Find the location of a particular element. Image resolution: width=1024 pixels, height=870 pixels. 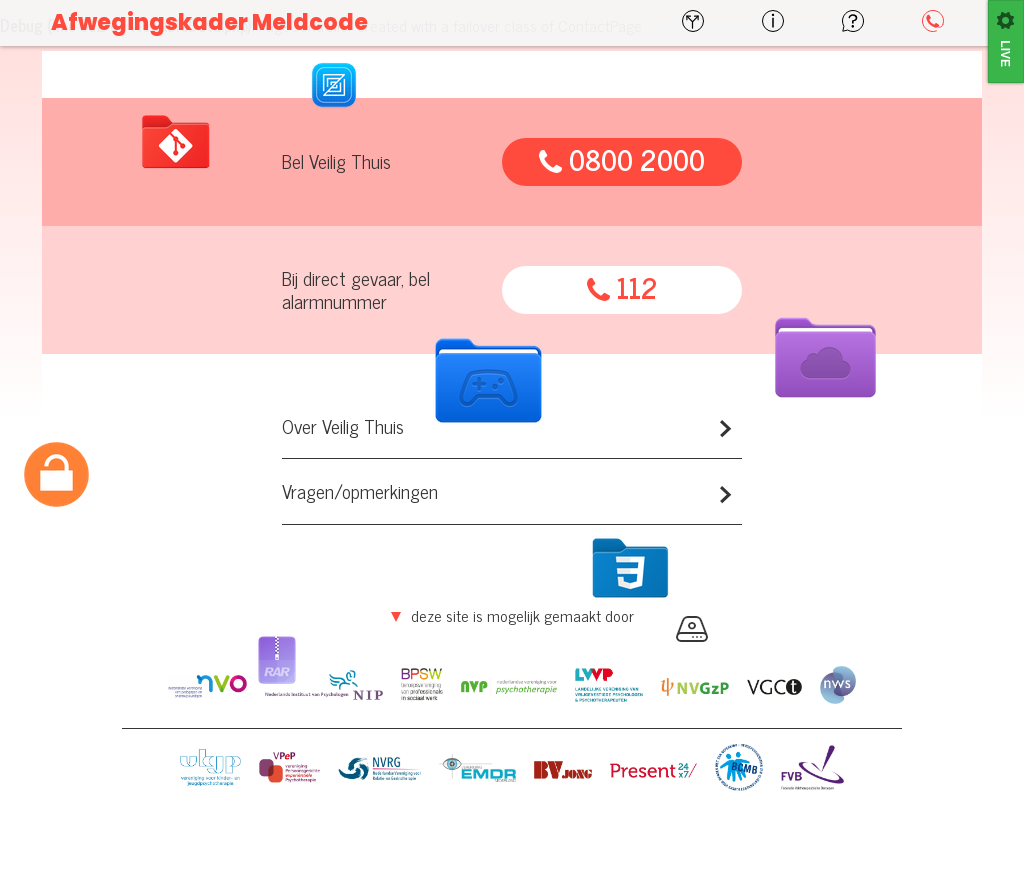

open Zed Preview code editor is located at coordinates (334, 85).